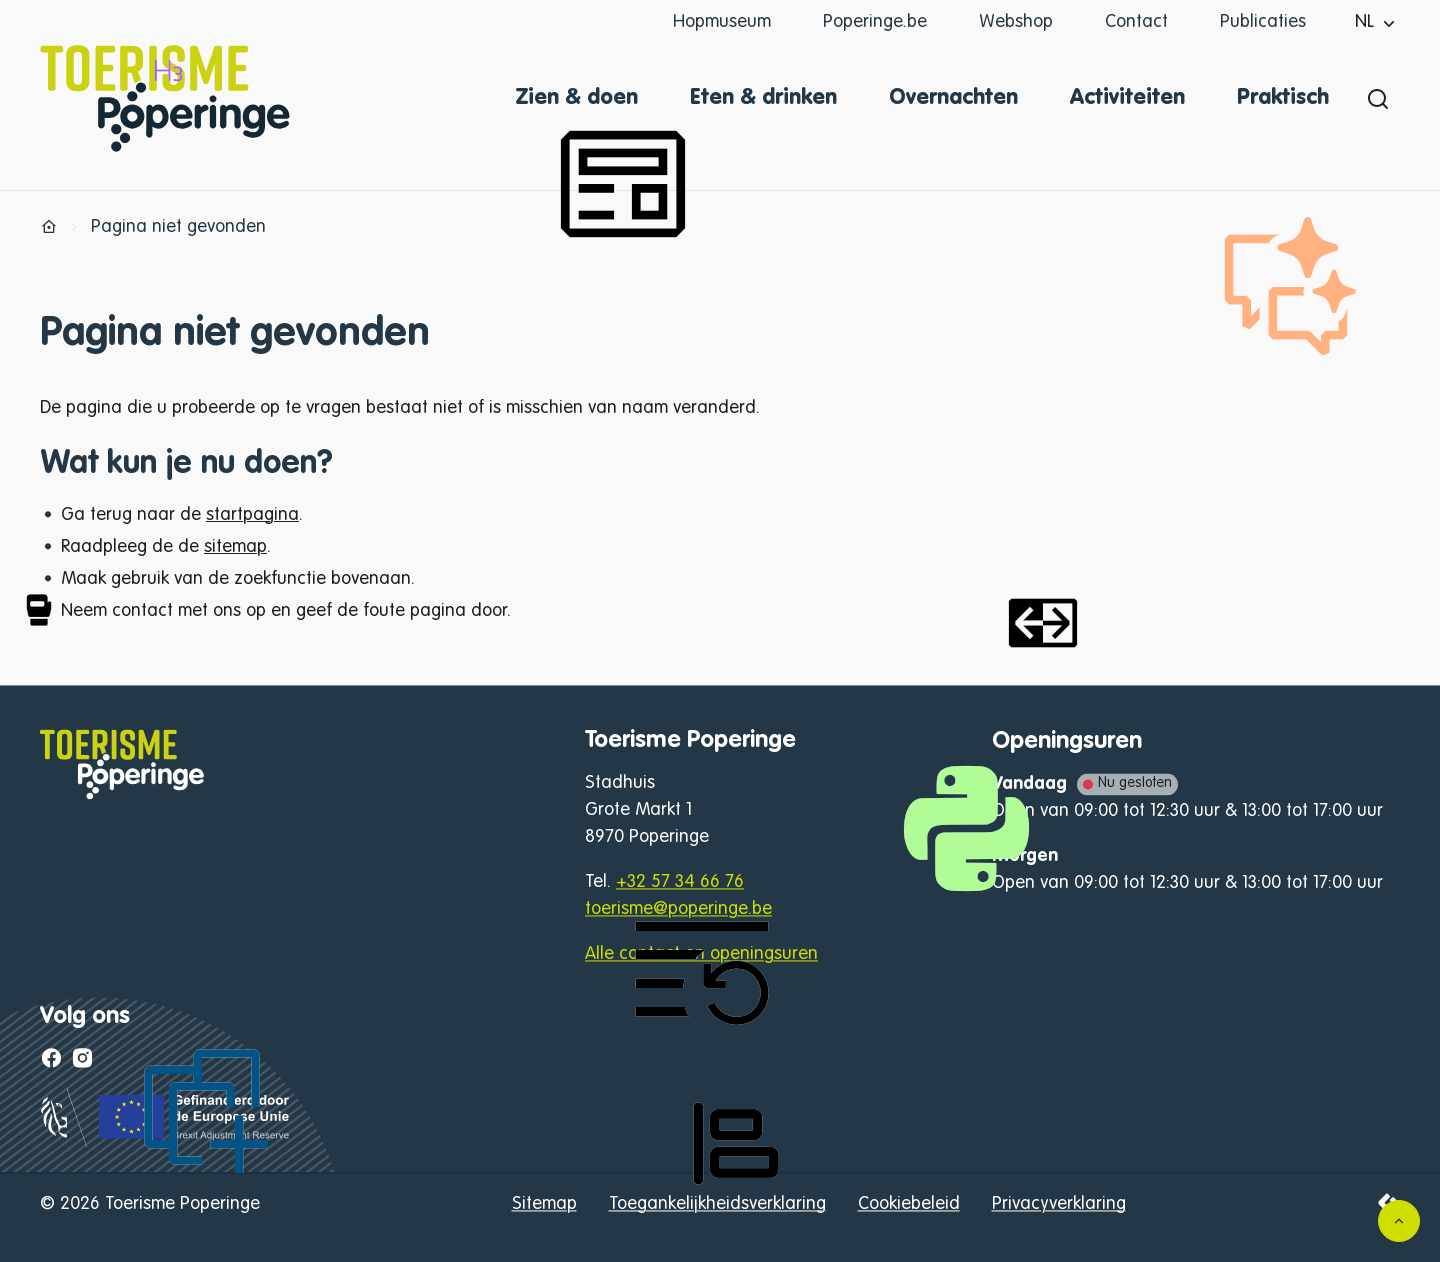 This screenshot has height=1262, width=1440. What do you see at coordinates (734, 1143) in the screenshot?
I see `align text to the left` at bounding box center [734, 1143].